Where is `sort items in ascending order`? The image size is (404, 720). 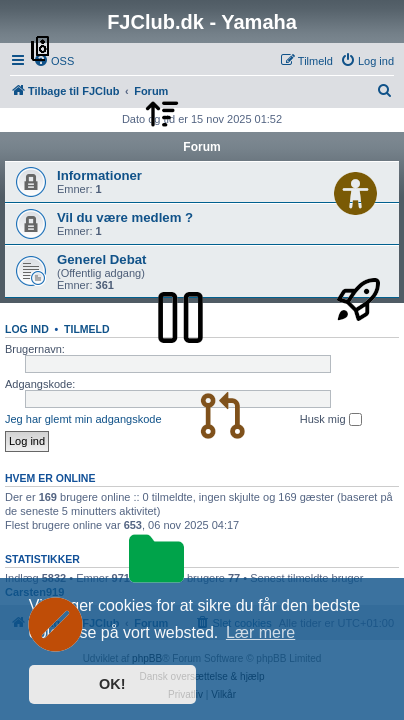 sort items in ascending order is located at coordinates (162, 114).